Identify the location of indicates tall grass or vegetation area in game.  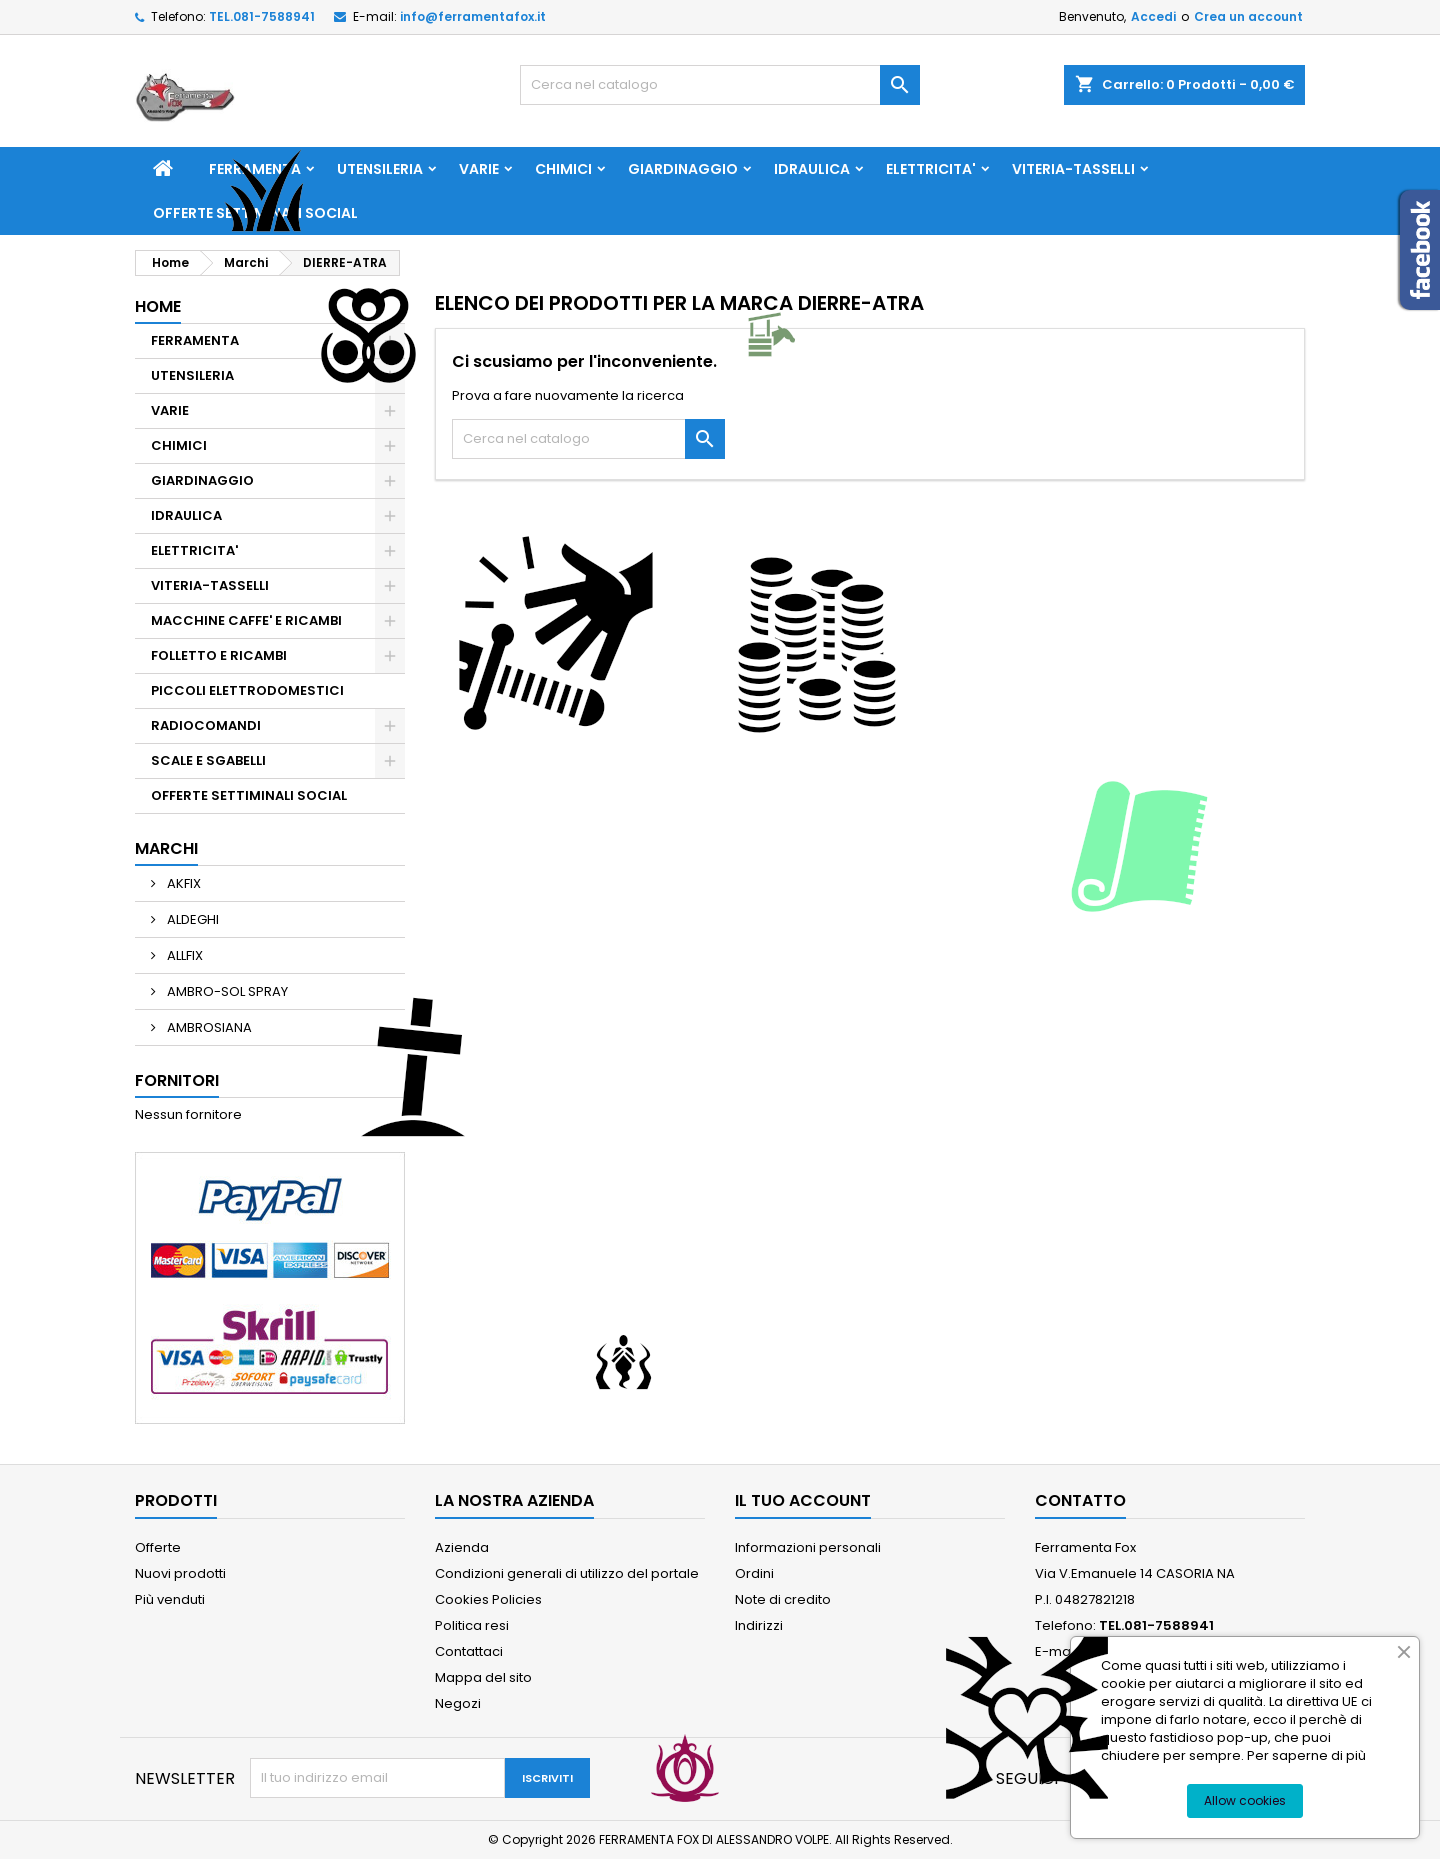
(264, 188).